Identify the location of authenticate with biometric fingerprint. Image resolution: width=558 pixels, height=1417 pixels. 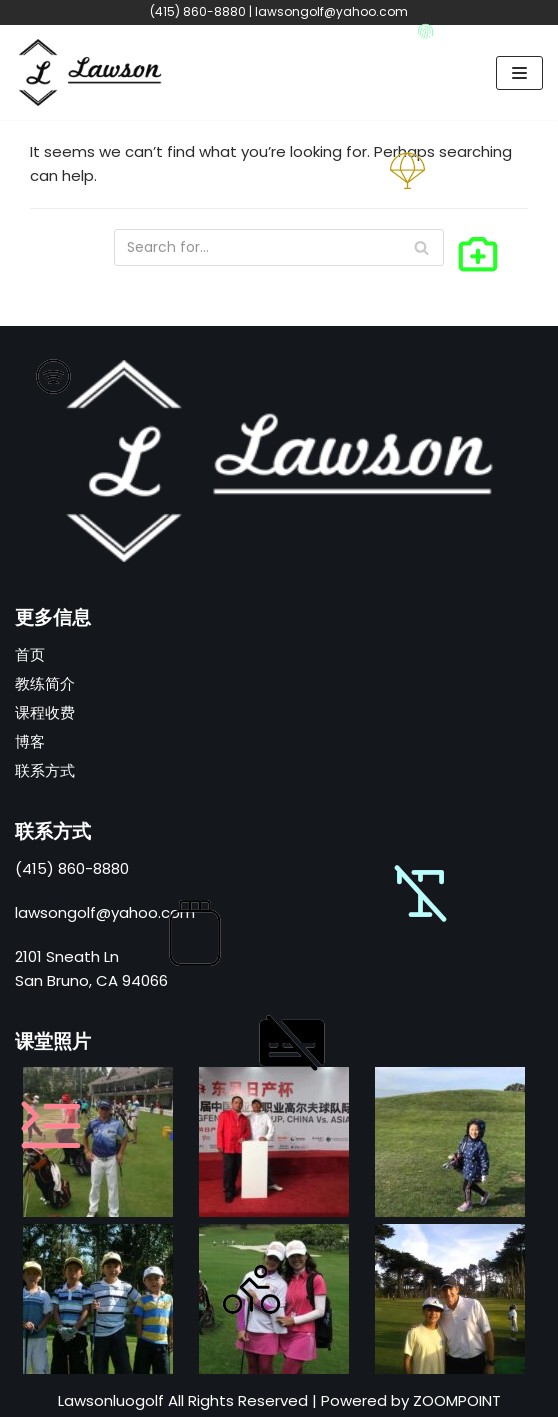
(425, 31).